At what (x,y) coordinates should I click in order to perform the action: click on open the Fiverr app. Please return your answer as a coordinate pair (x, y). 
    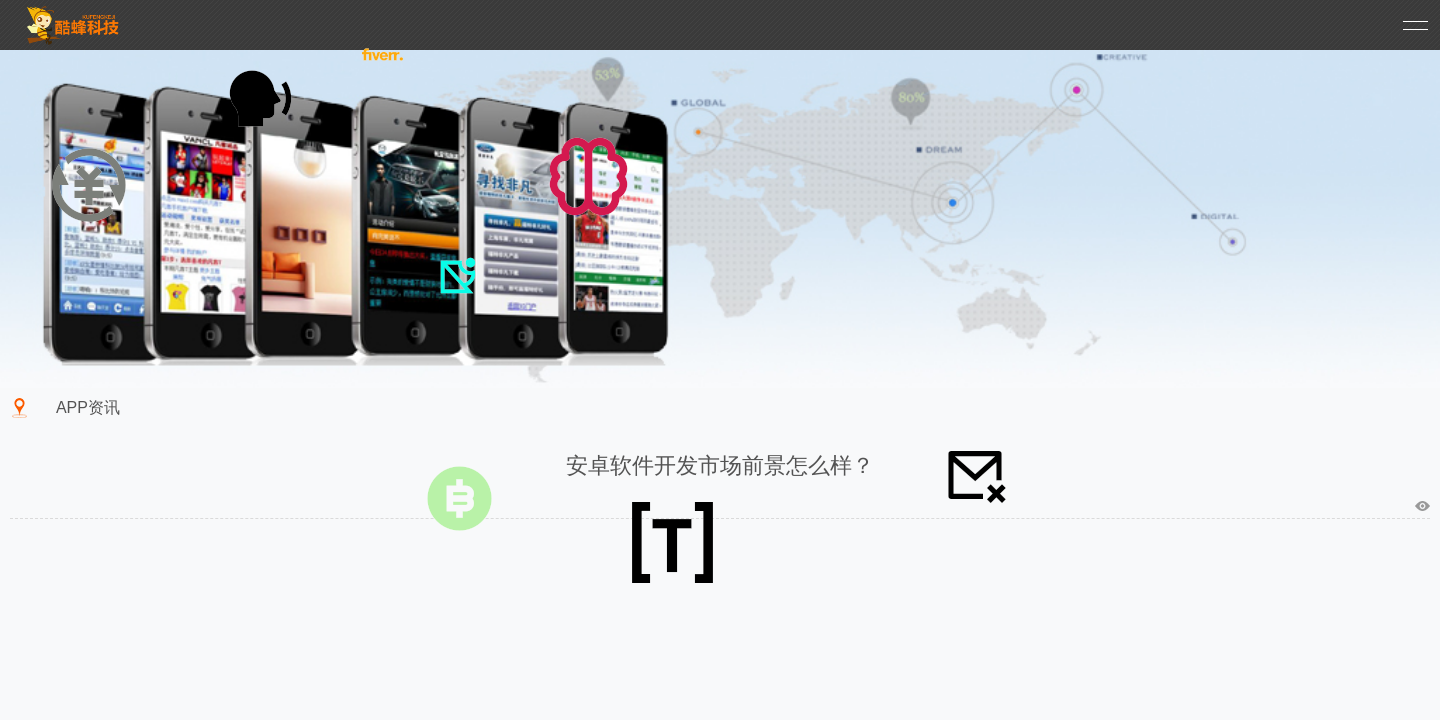
    Looking at the image, I should click on (382, 54).